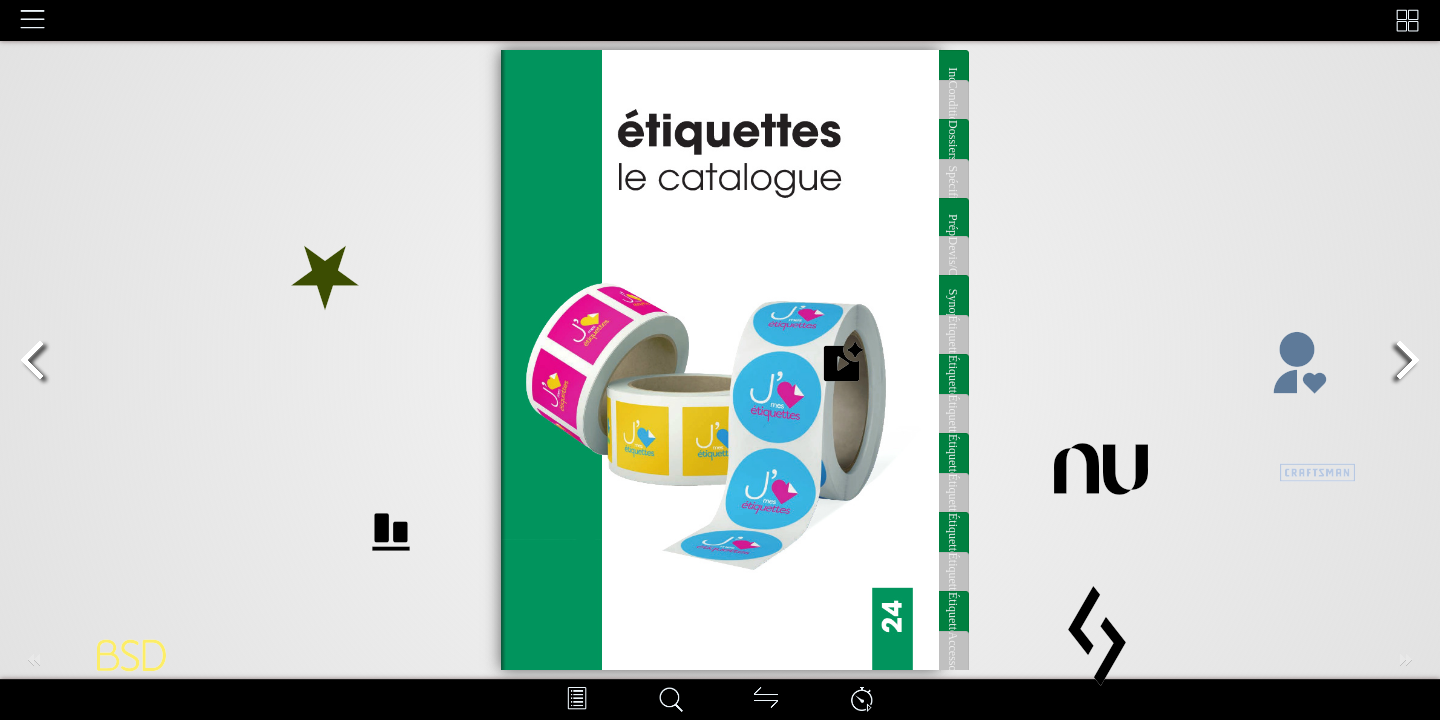 Image resolution: width=1440 pixels, height=720 pixels. I want to click on view favorite or loved contacts, so click(1297, 364).